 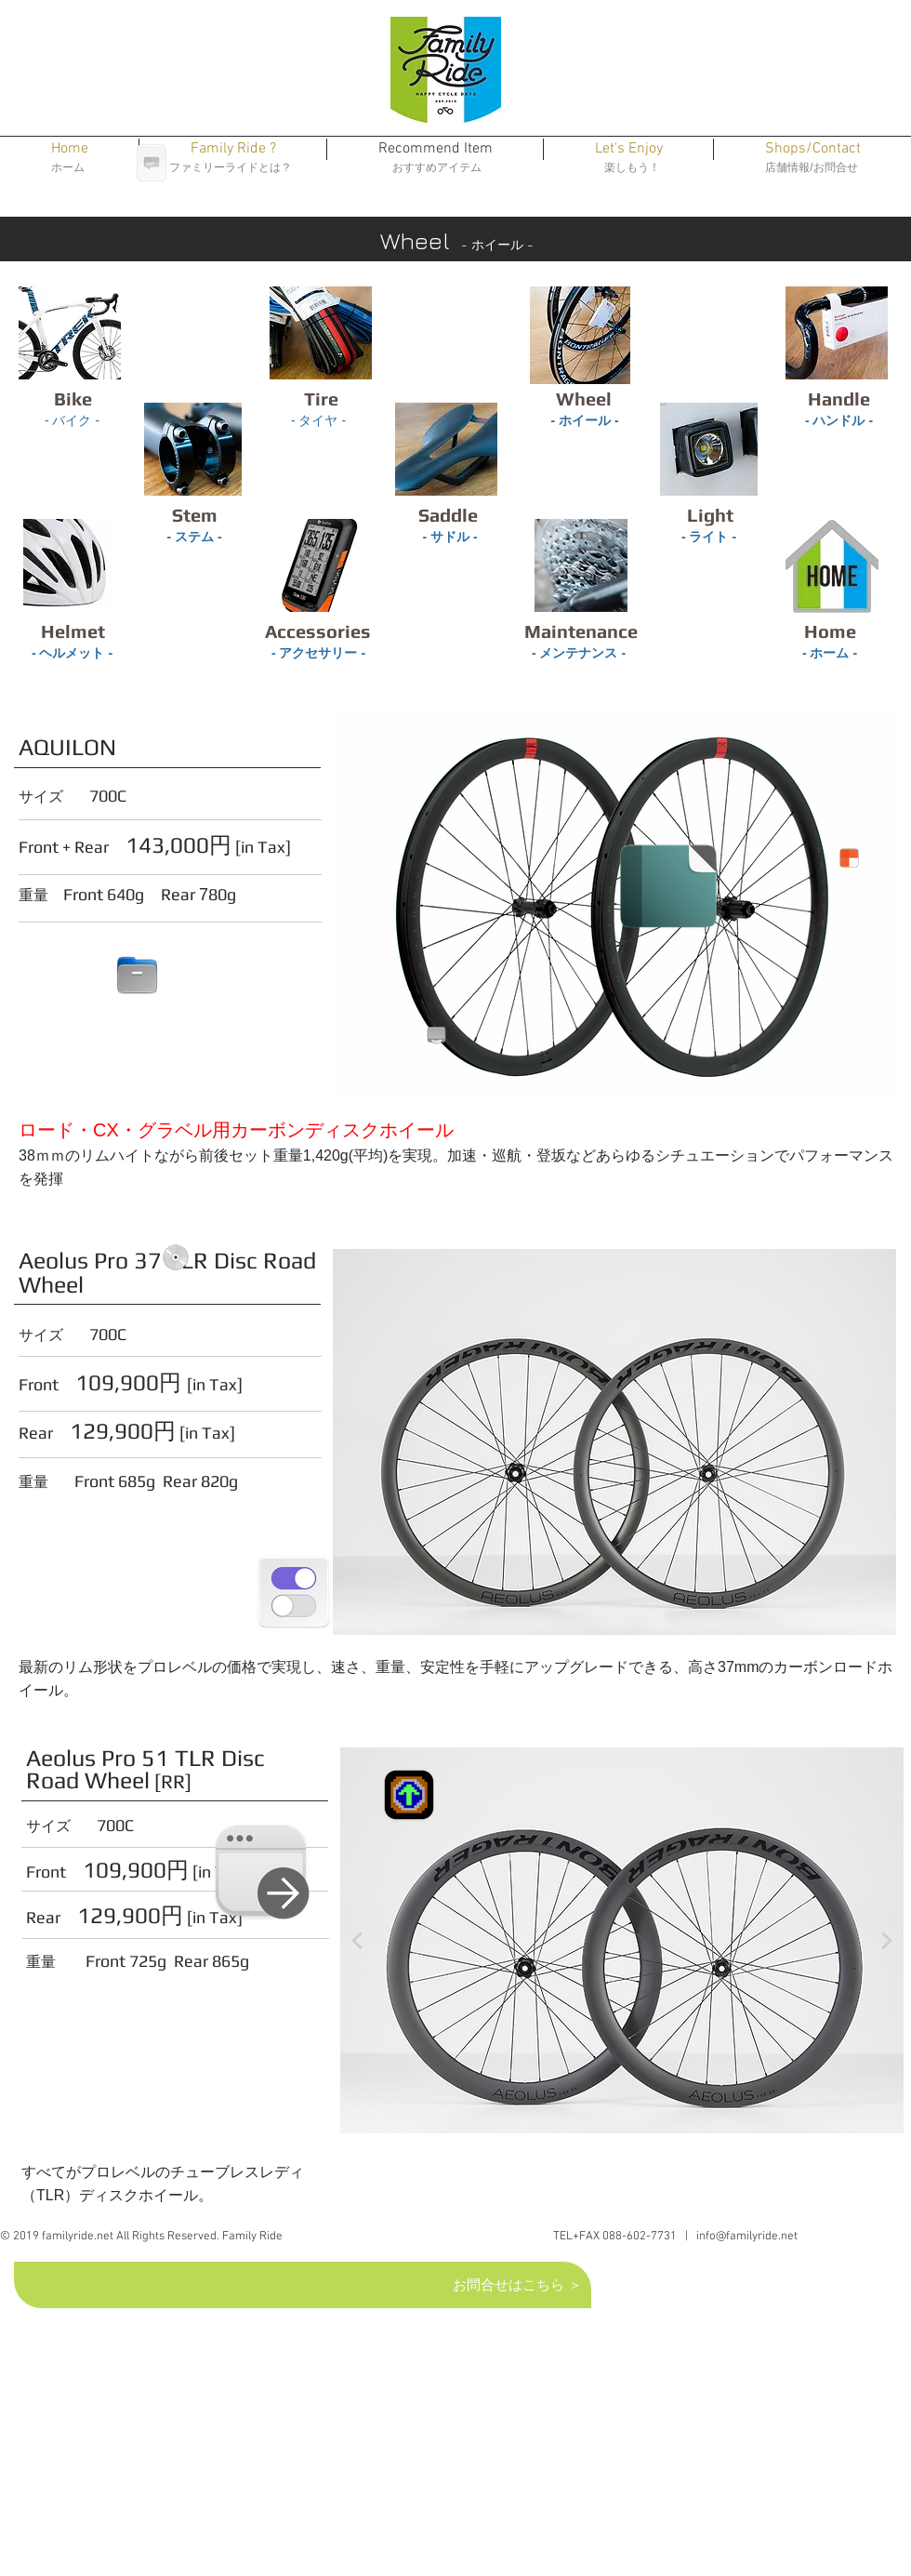 What do you see at coordinates (849, 857) in the screenshot?
I see `switch to the bottom-right workspace` at bounding box center [849, 857].